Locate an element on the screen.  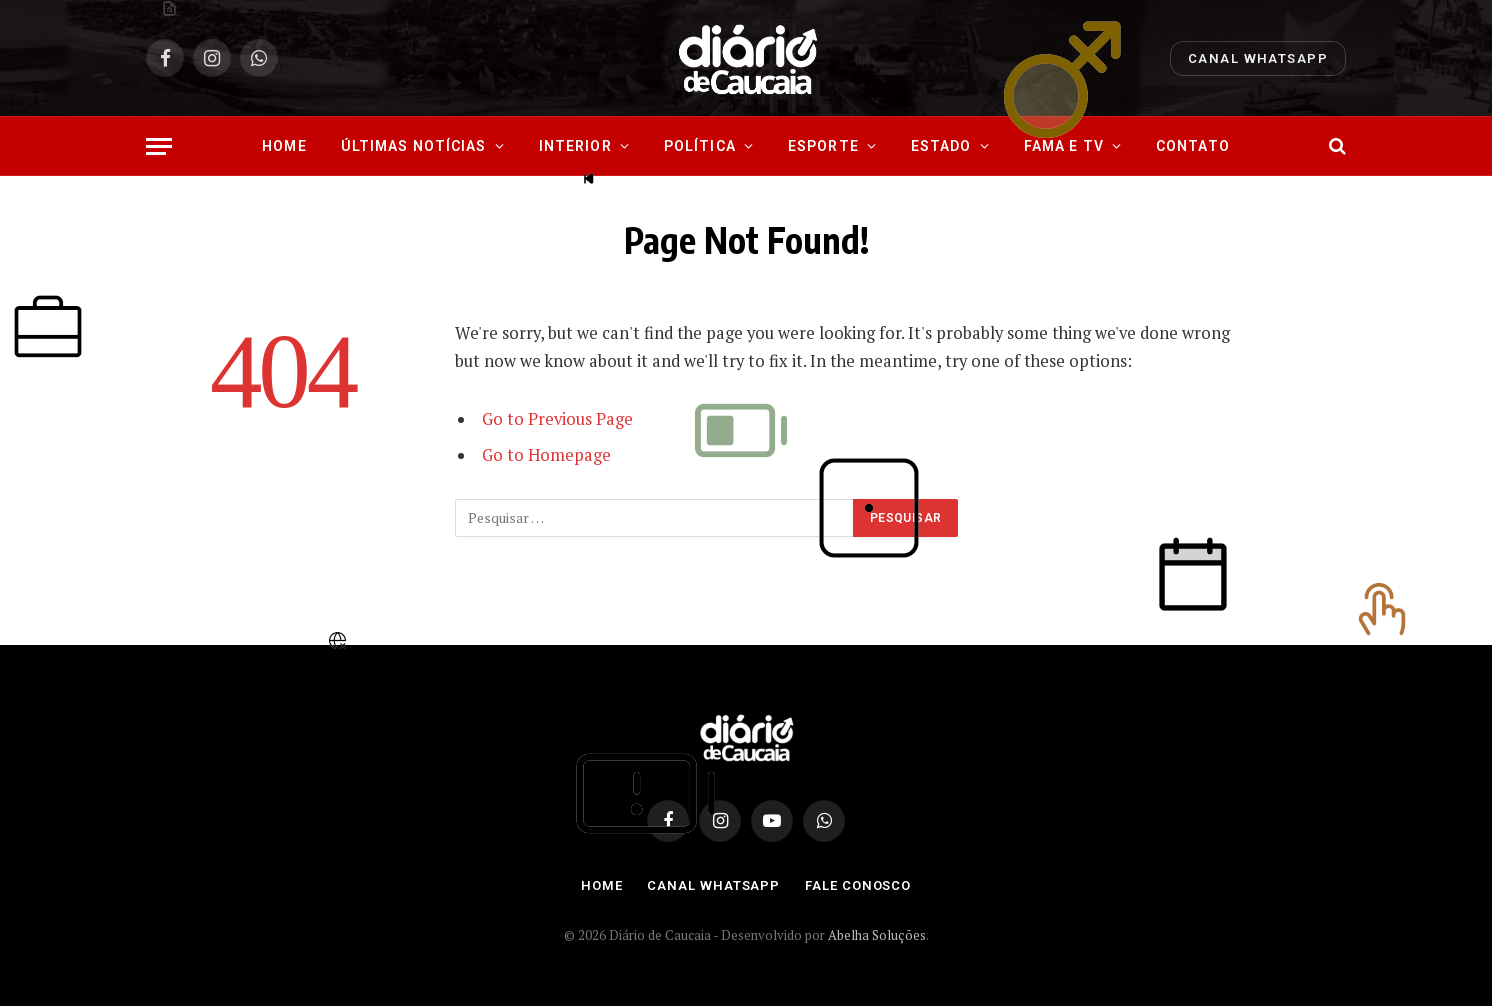
no internet connection is located at coordinates (337, 640).